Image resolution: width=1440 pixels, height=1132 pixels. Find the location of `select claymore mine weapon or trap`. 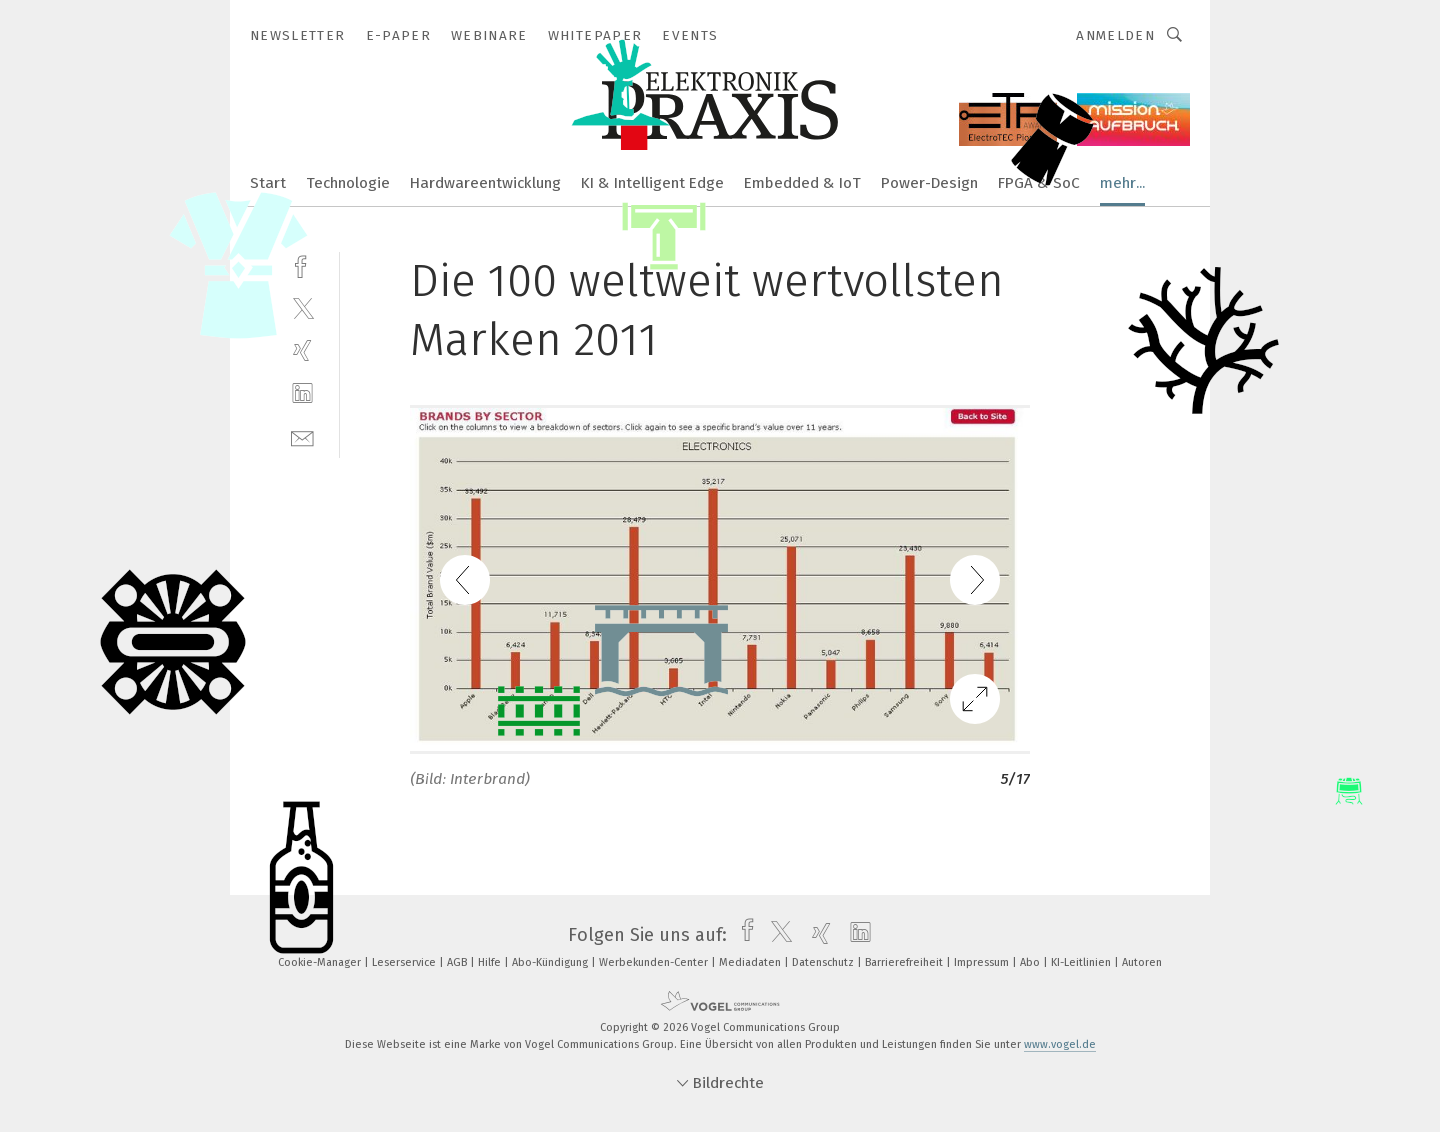

select claymore mine weapon or trap is located at coordinates (1349, 791).